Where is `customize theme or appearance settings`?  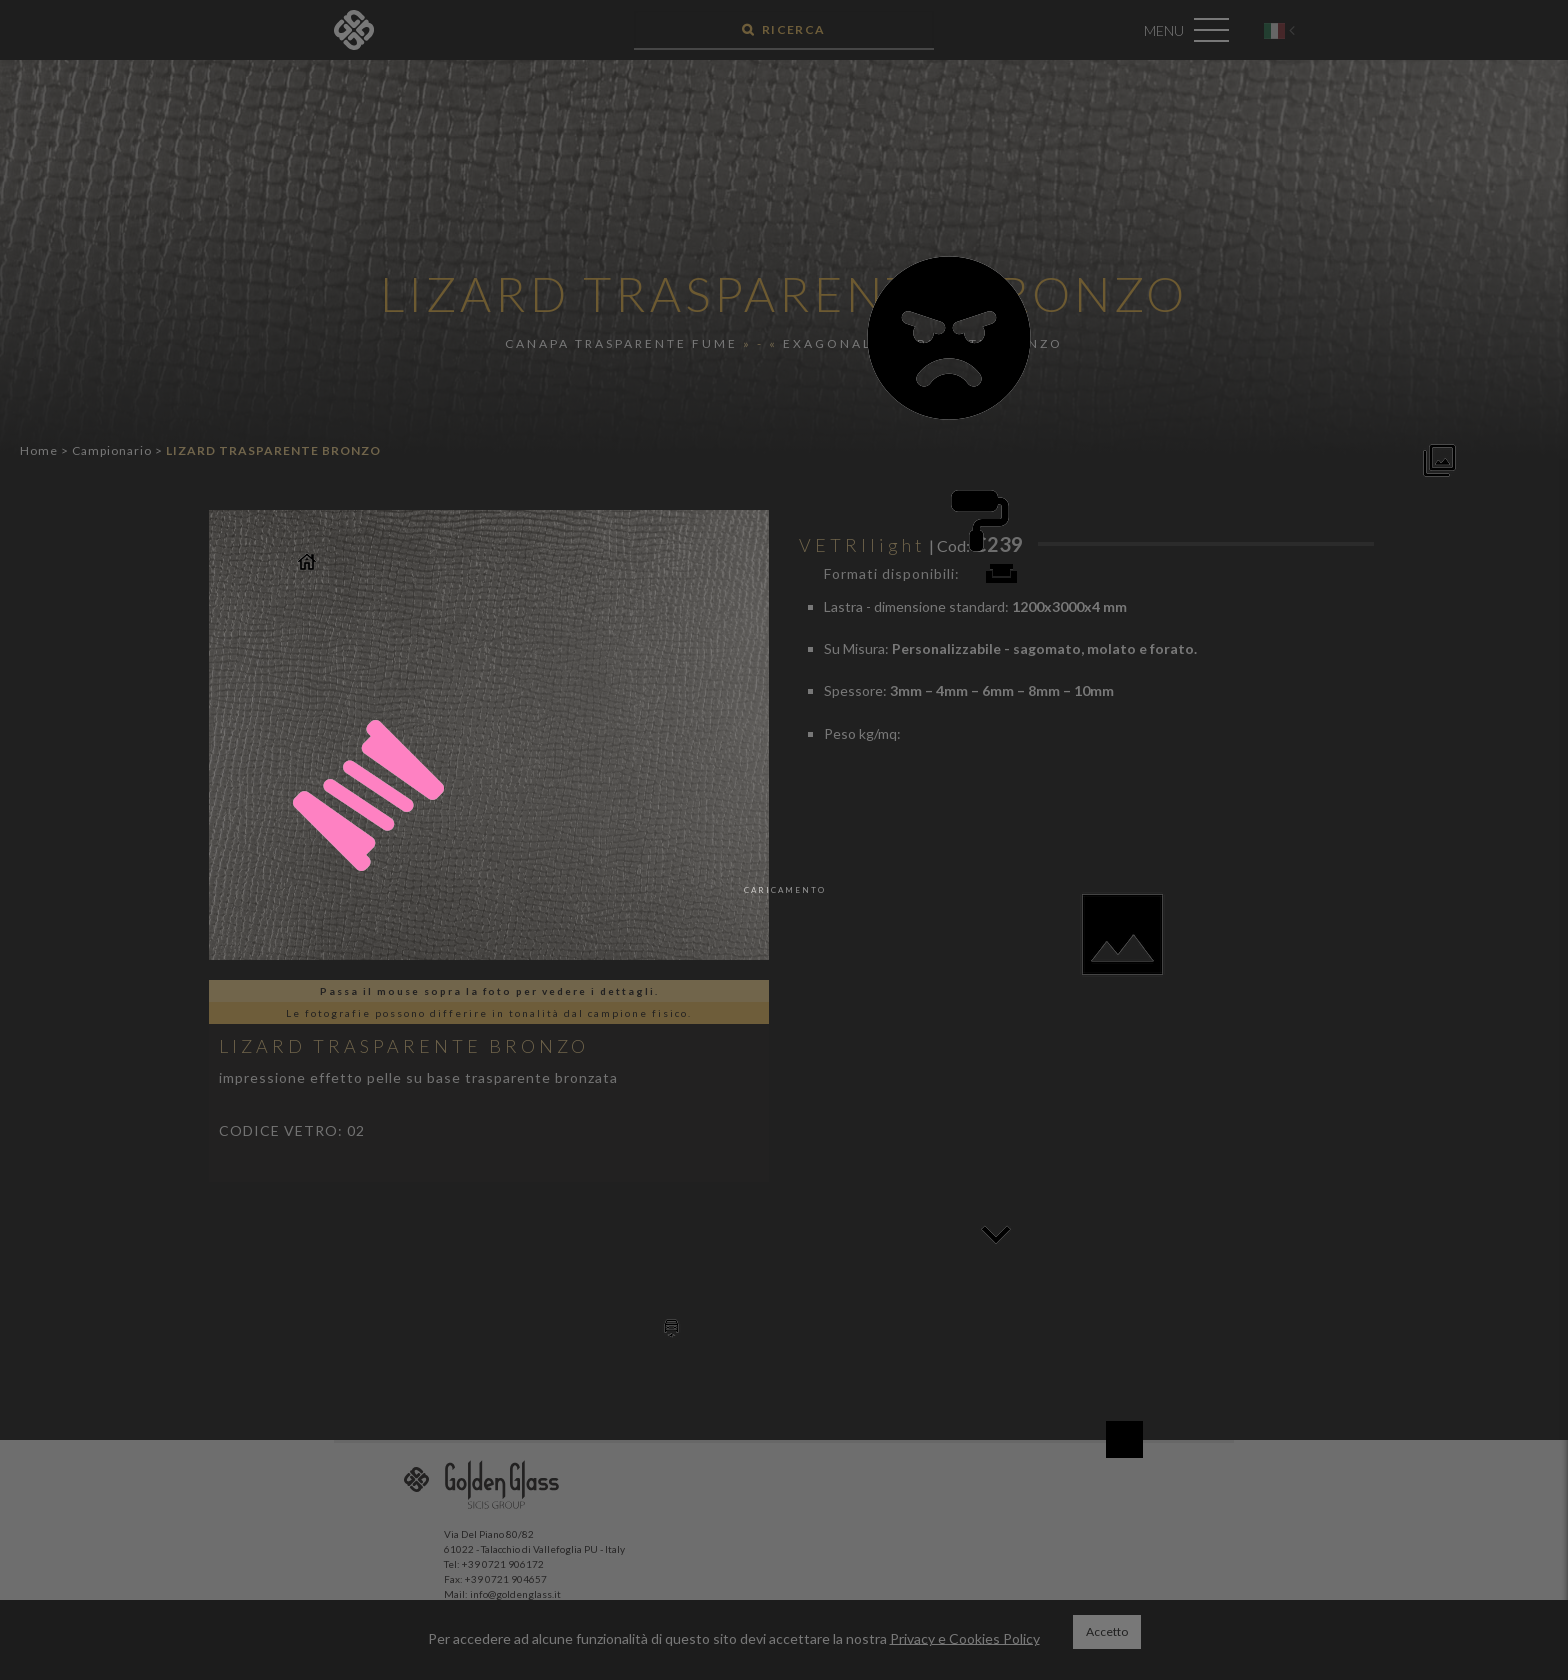
customize theme or appearance settings is located at coordinates (980, 519).